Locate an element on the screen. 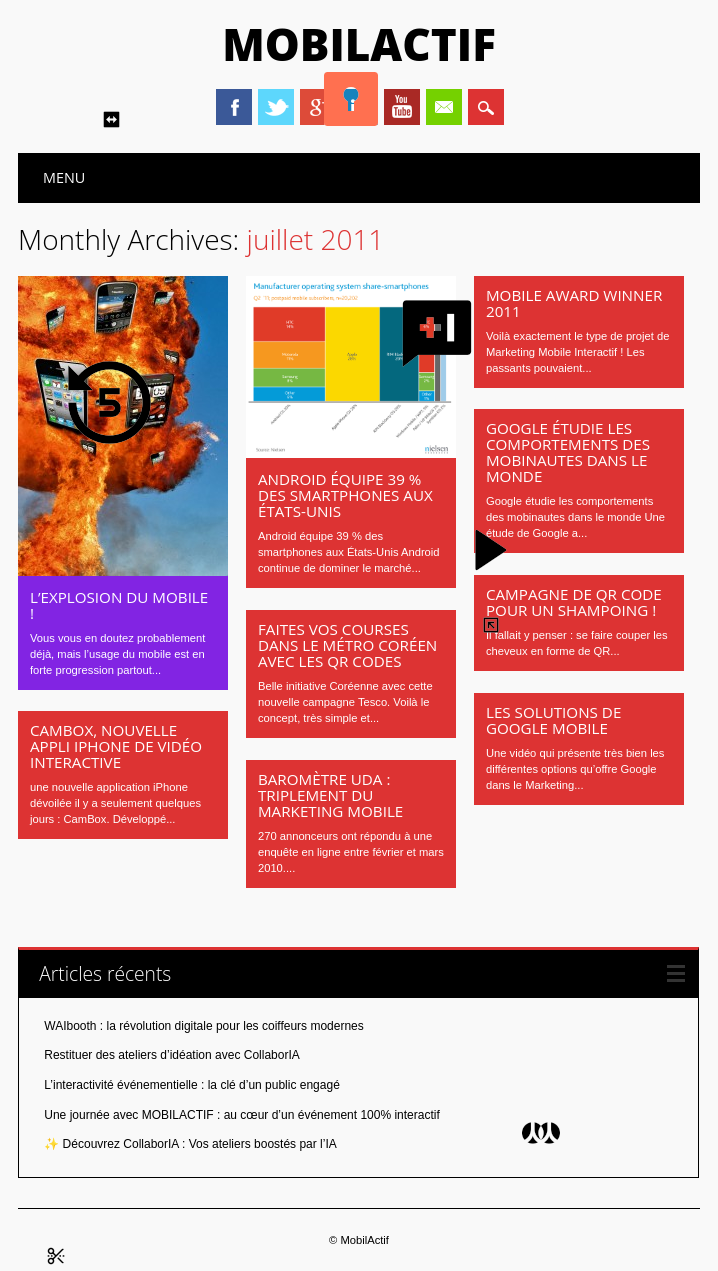  flip image horizontally is located at coordinates (111, 119).